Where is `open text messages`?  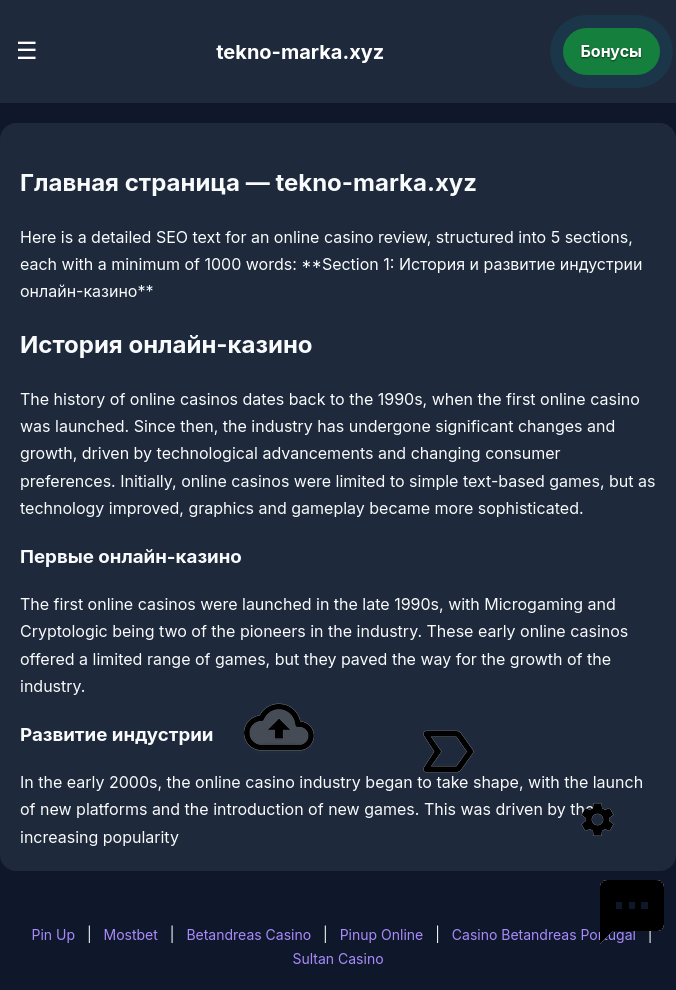
open text messages is located at coordinates (632, 912).